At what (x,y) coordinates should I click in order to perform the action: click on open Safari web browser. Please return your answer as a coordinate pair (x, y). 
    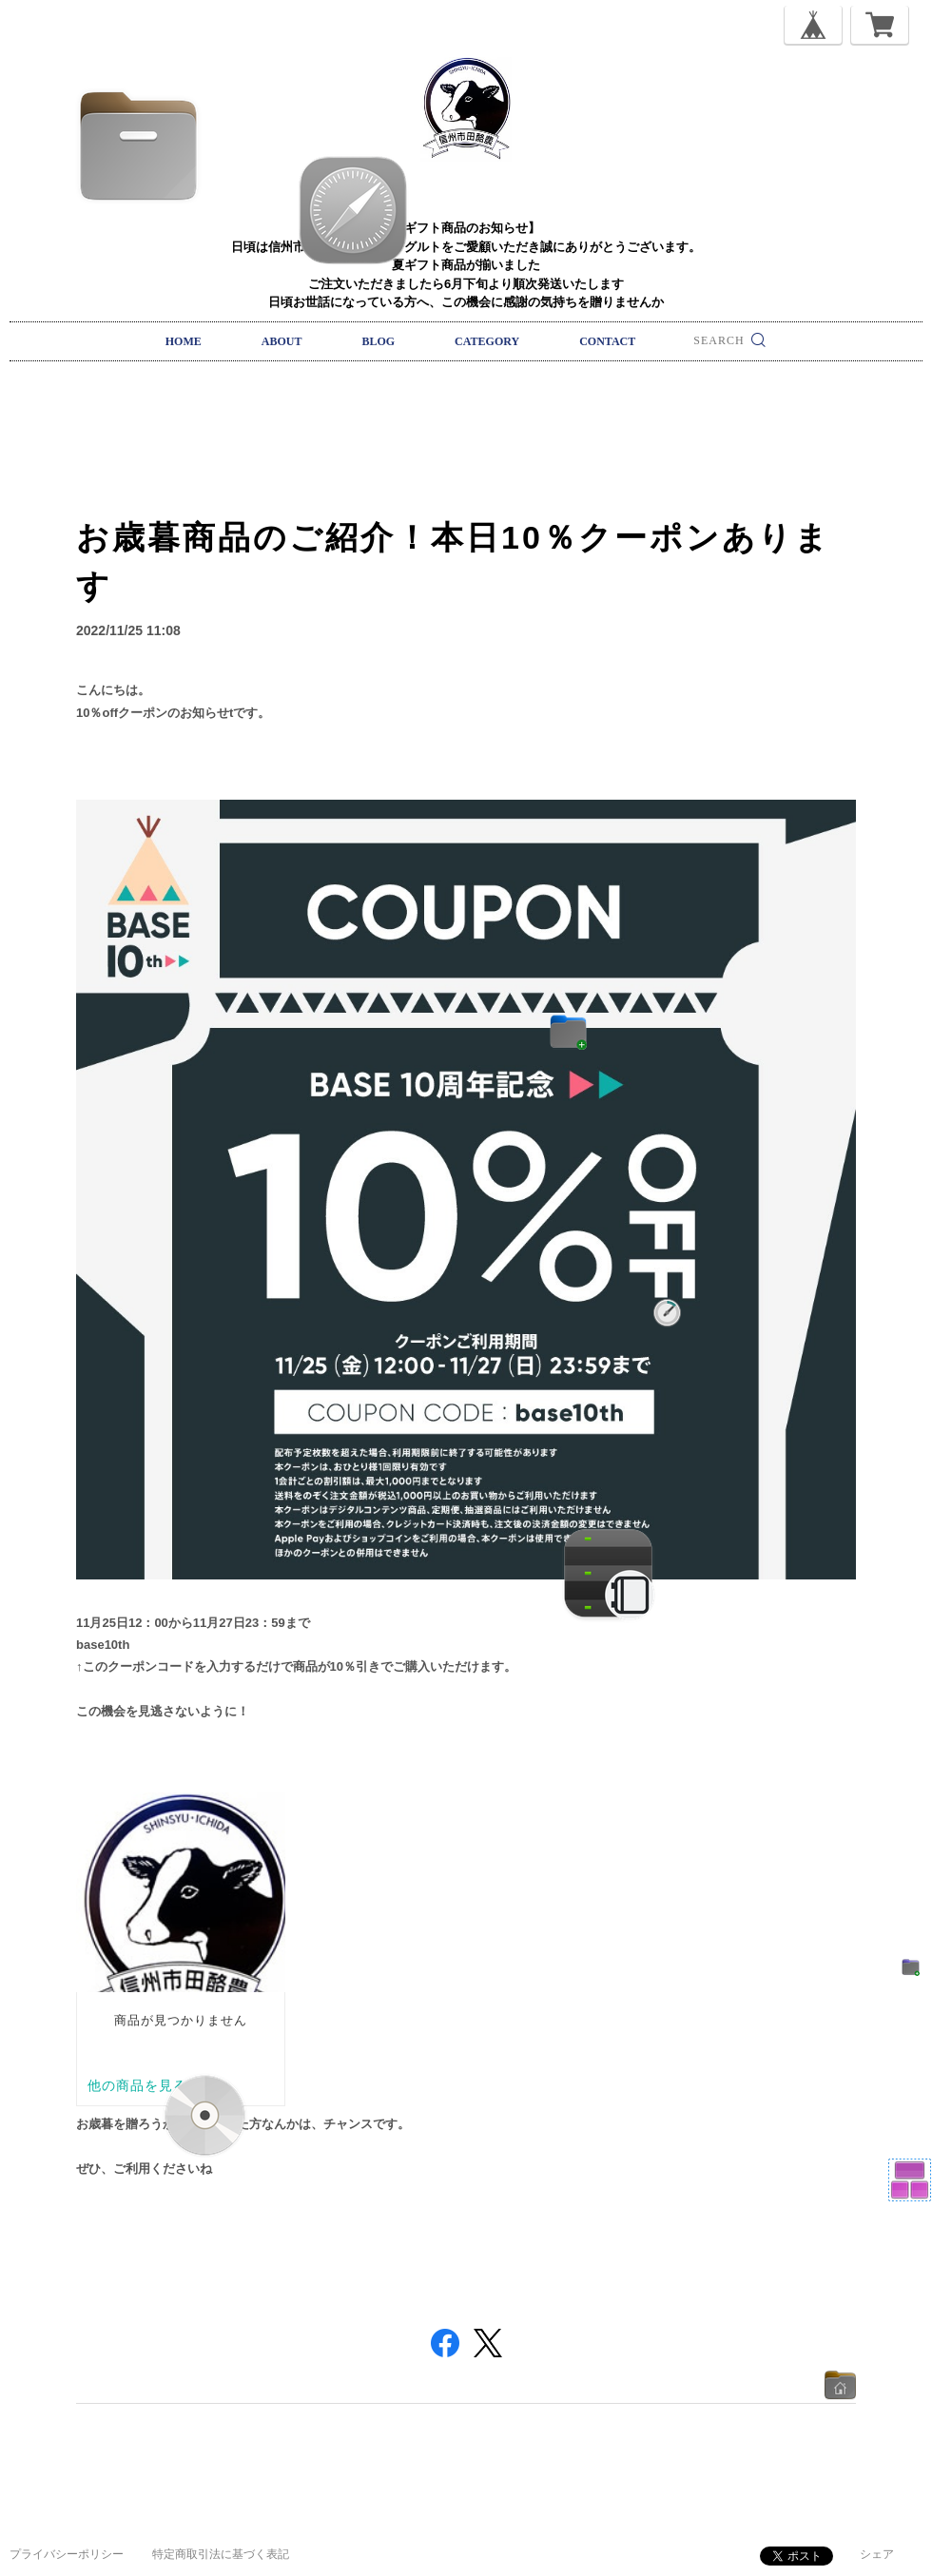
    Looking at the image, I should click on (353, 210).